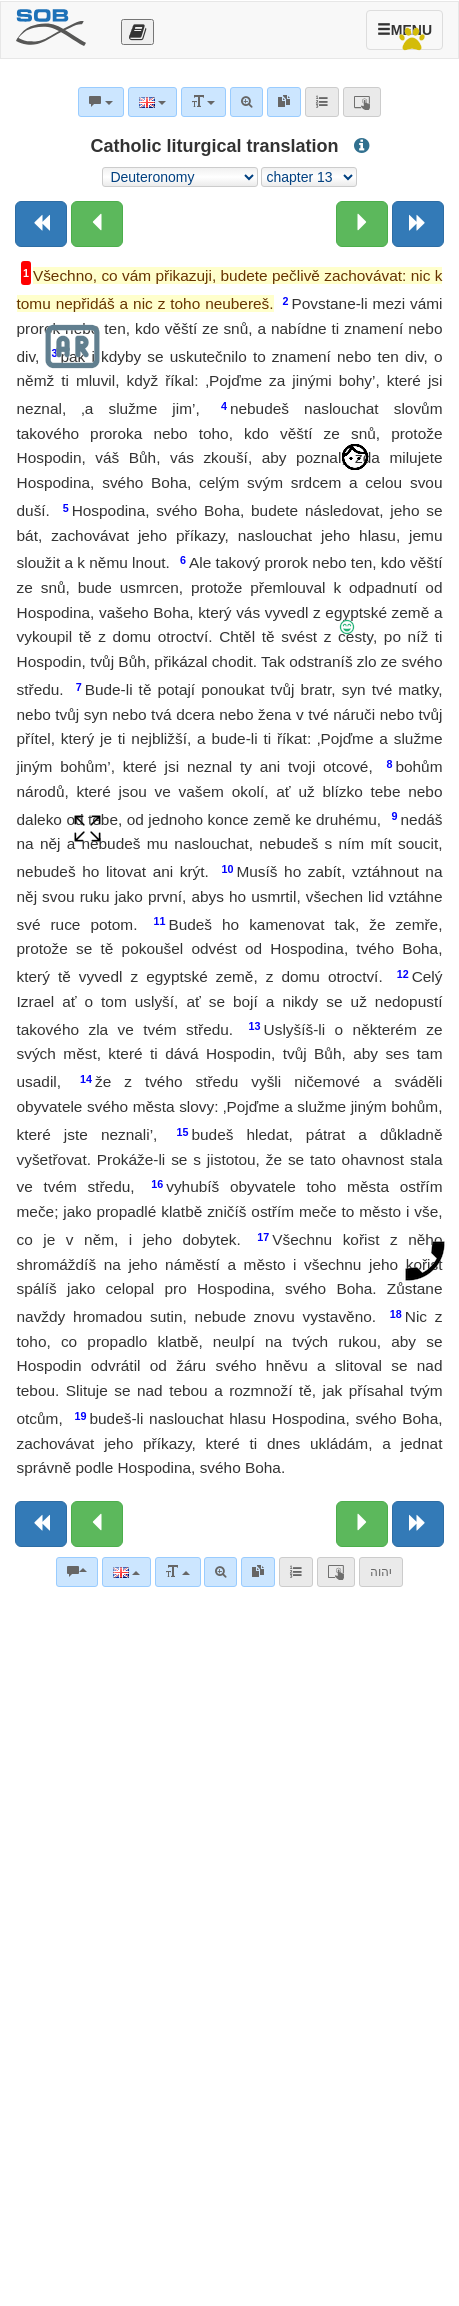 This screenshot has width=459, height=2306. Describe the element at coordinates (72, 346) in the screenshot. I see `indicates augmented reality feature available` at that location.